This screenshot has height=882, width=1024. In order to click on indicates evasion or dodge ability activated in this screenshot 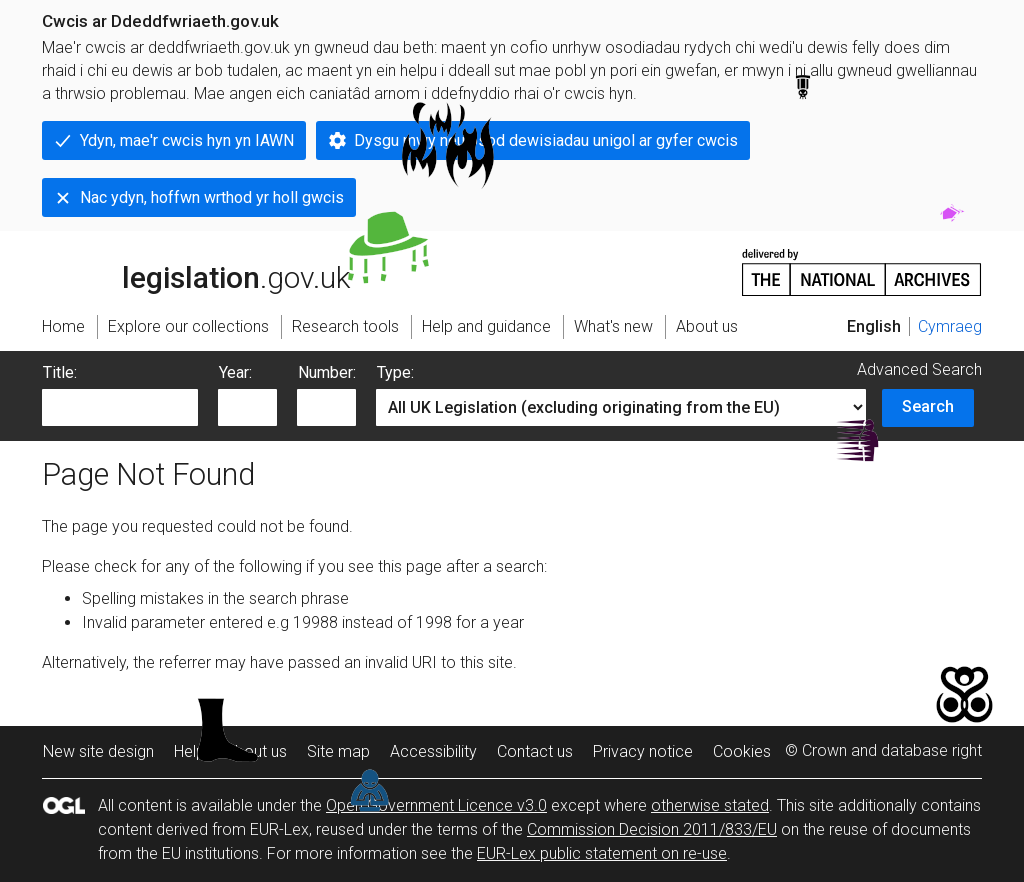, I will do `click(857, 440)`.